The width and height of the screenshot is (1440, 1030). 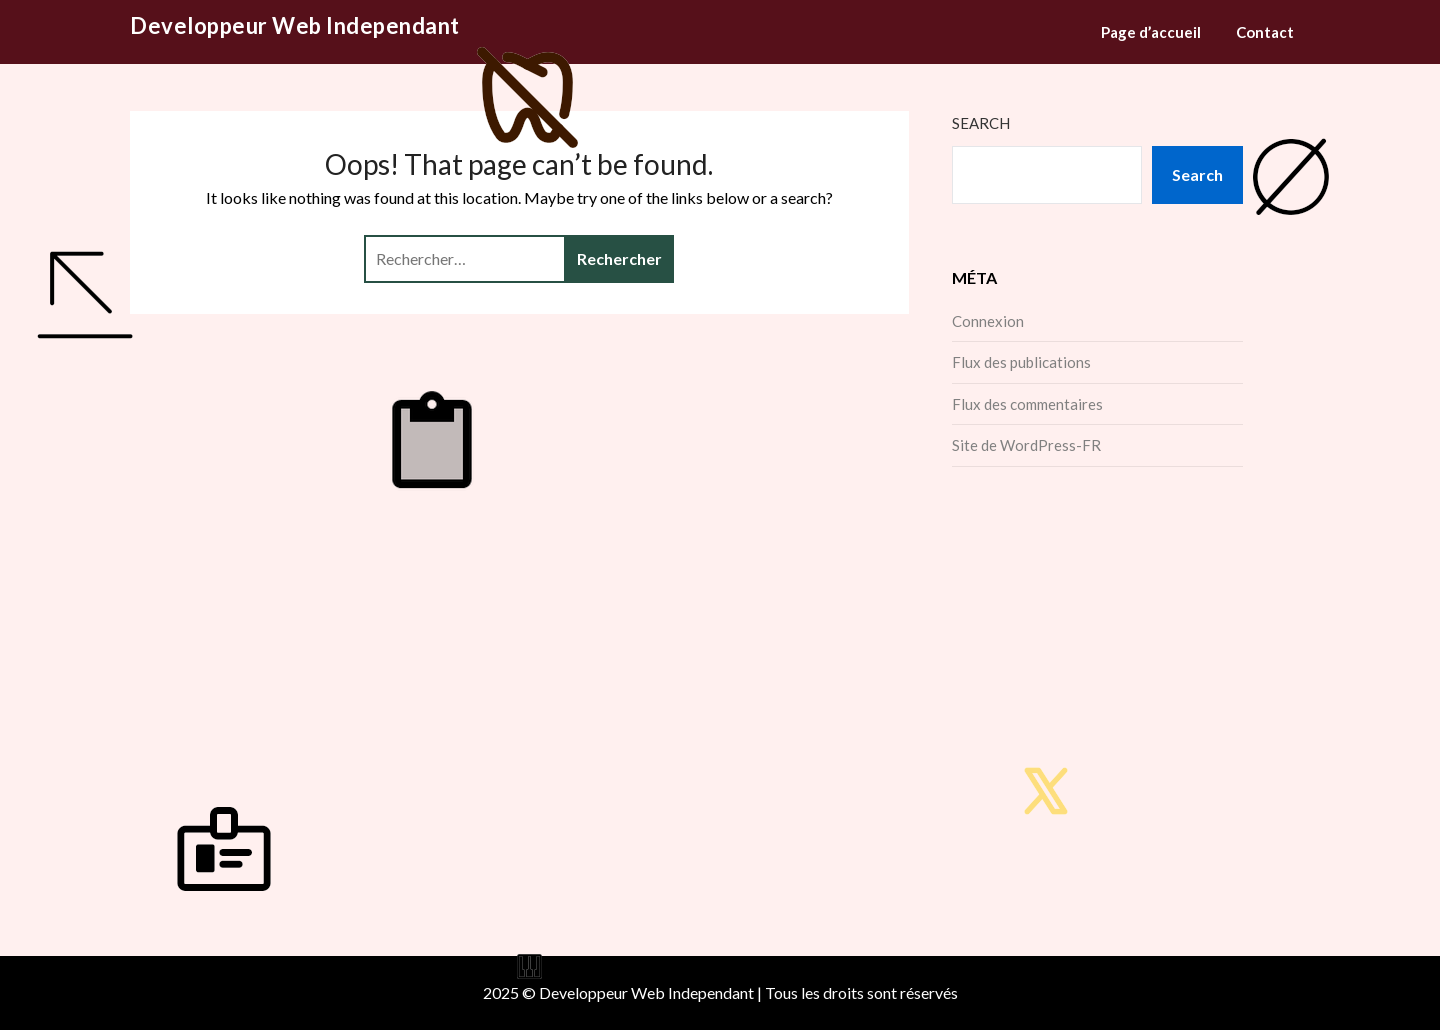 I want to click on indicates an empty or null state, so click(x=1291, y=177).